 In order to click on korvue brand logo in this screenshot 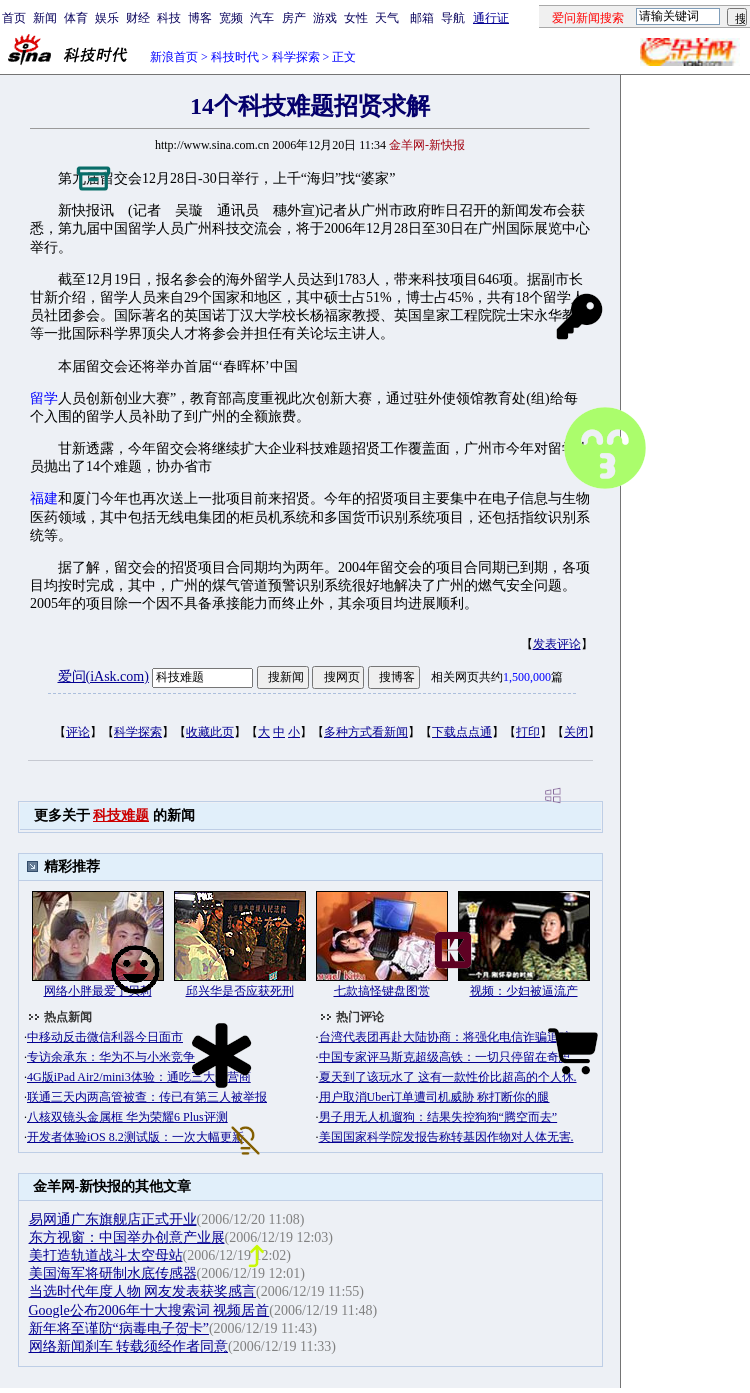, I will do `click(453, 950)`.